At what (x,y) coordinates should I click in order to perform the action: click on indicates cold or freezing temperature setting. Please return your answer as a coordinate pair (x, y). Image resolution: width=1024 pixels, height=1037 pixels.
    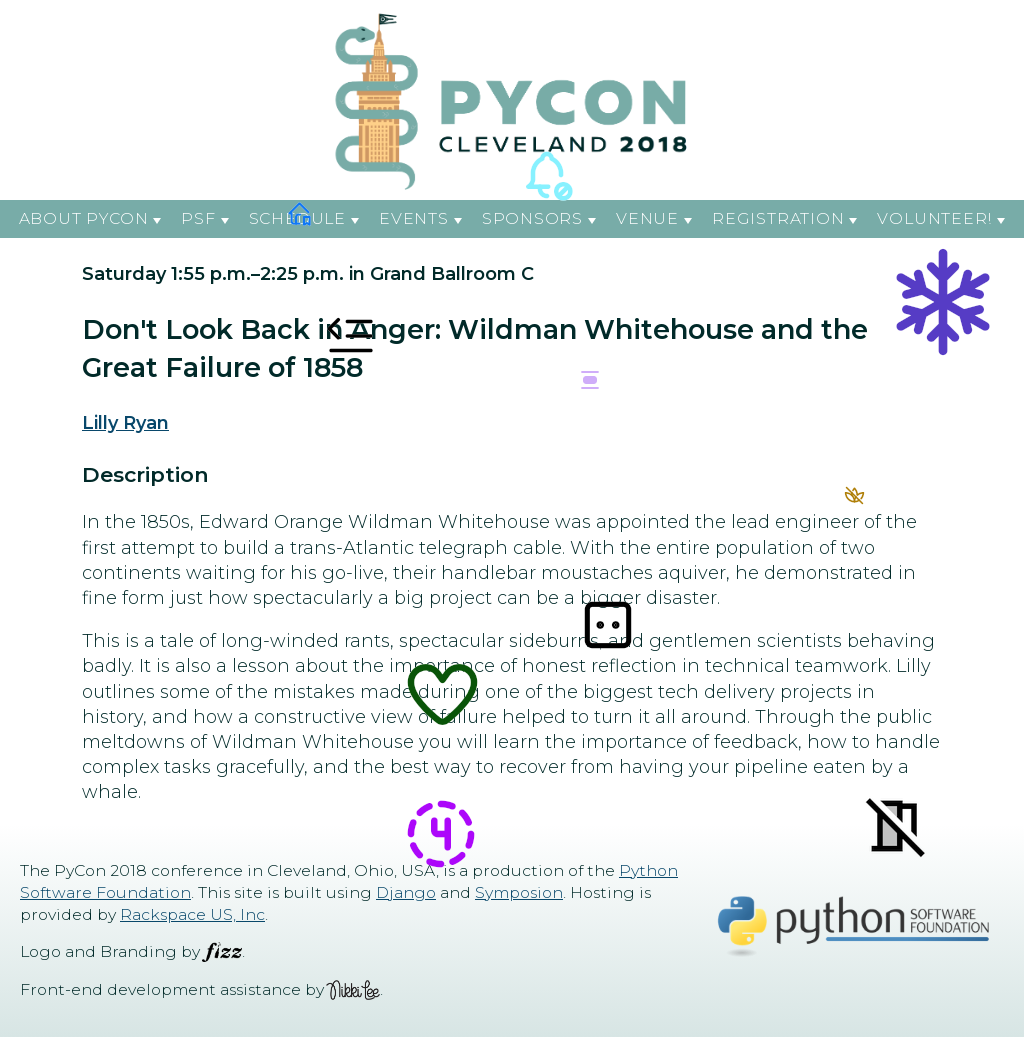
    Looking at the image, I should click on (943, 302).